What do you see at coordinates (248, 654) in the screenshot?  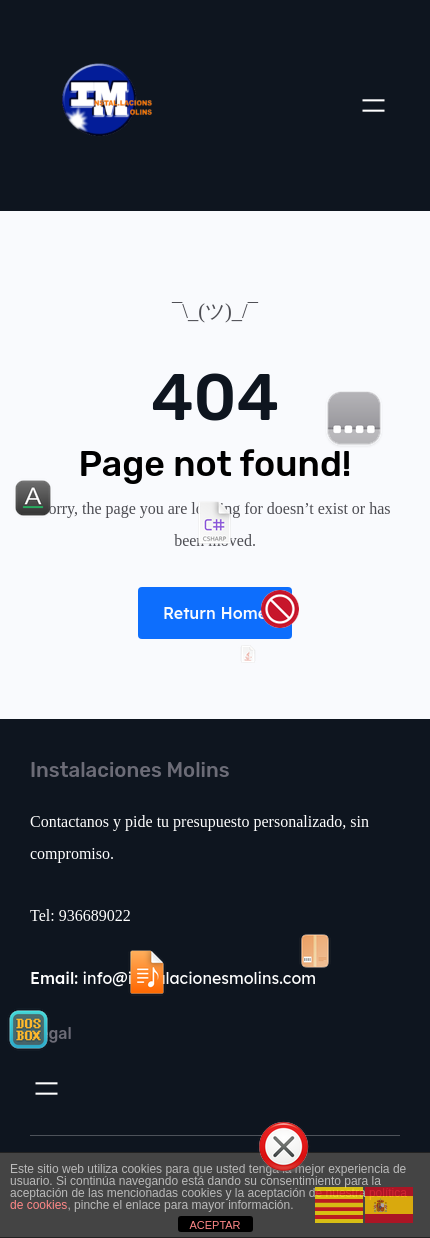 I see `java source code file` at bounding box center [248, 654].